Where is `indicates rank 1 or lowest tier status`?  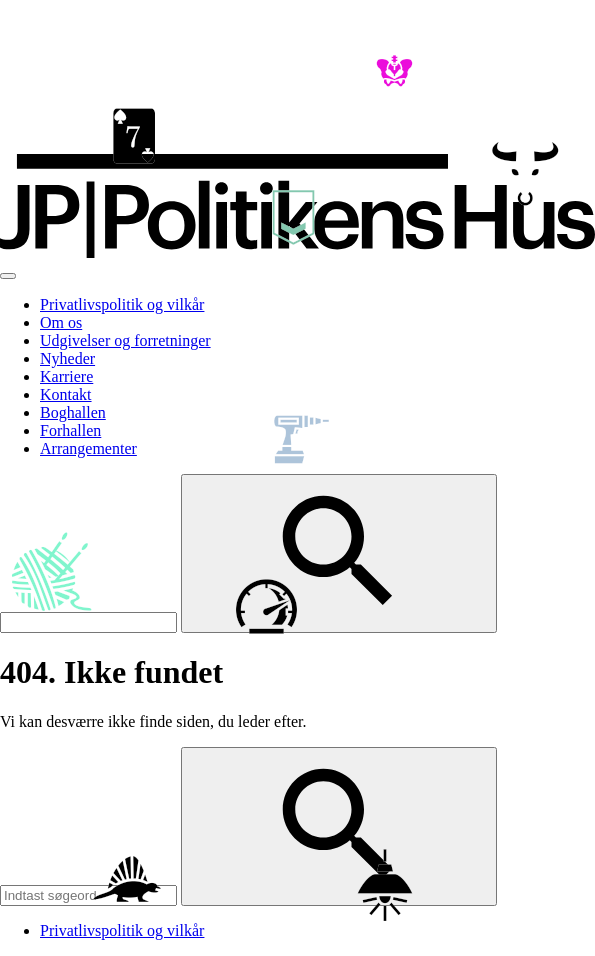
indicates rank 1 or lowest tier status is located at coordinates (293, 217).